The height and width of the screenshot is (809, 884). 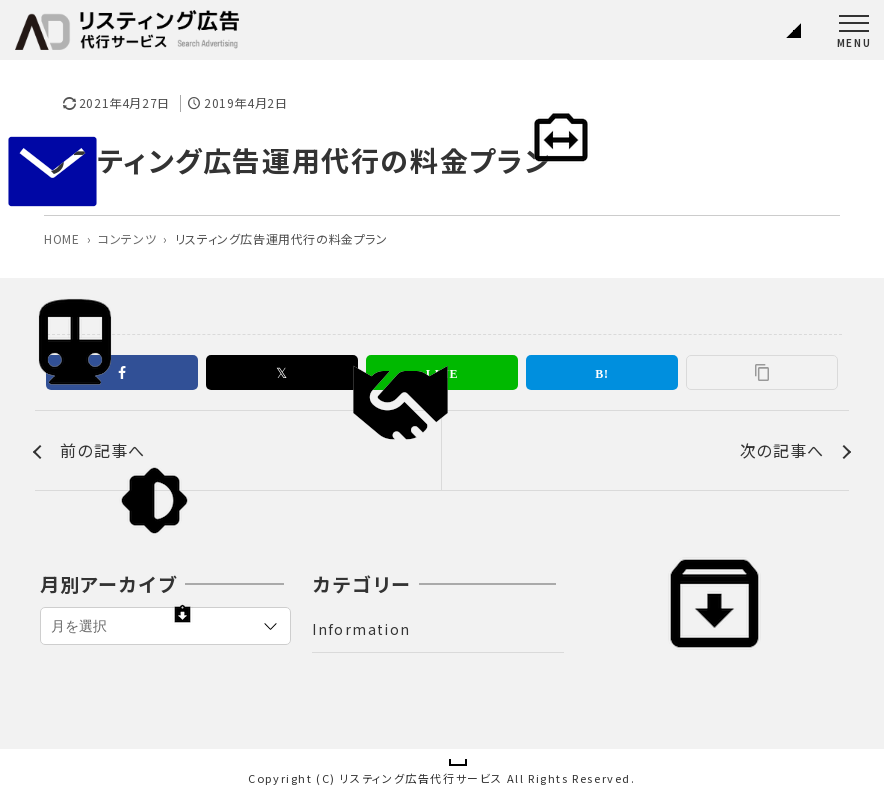 What do you see at coordinates (561, 140) in the screenshot?
I see `switch between front and rear camera` at bounding box center [561, 140].